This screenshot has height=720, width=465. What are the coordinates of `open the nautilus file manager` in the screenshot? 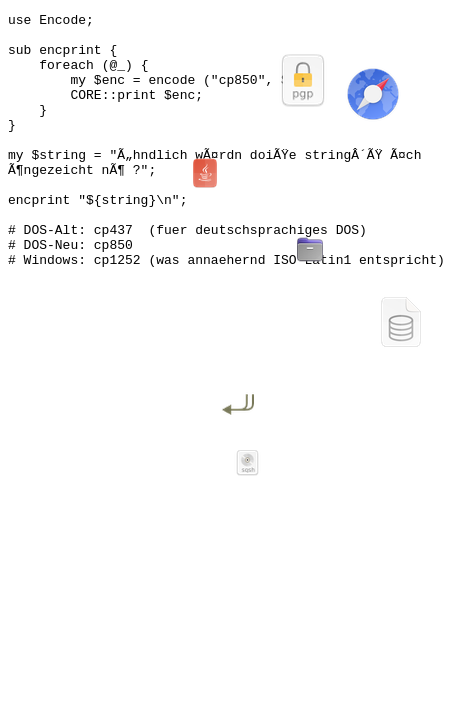 It's located at (310, 249).